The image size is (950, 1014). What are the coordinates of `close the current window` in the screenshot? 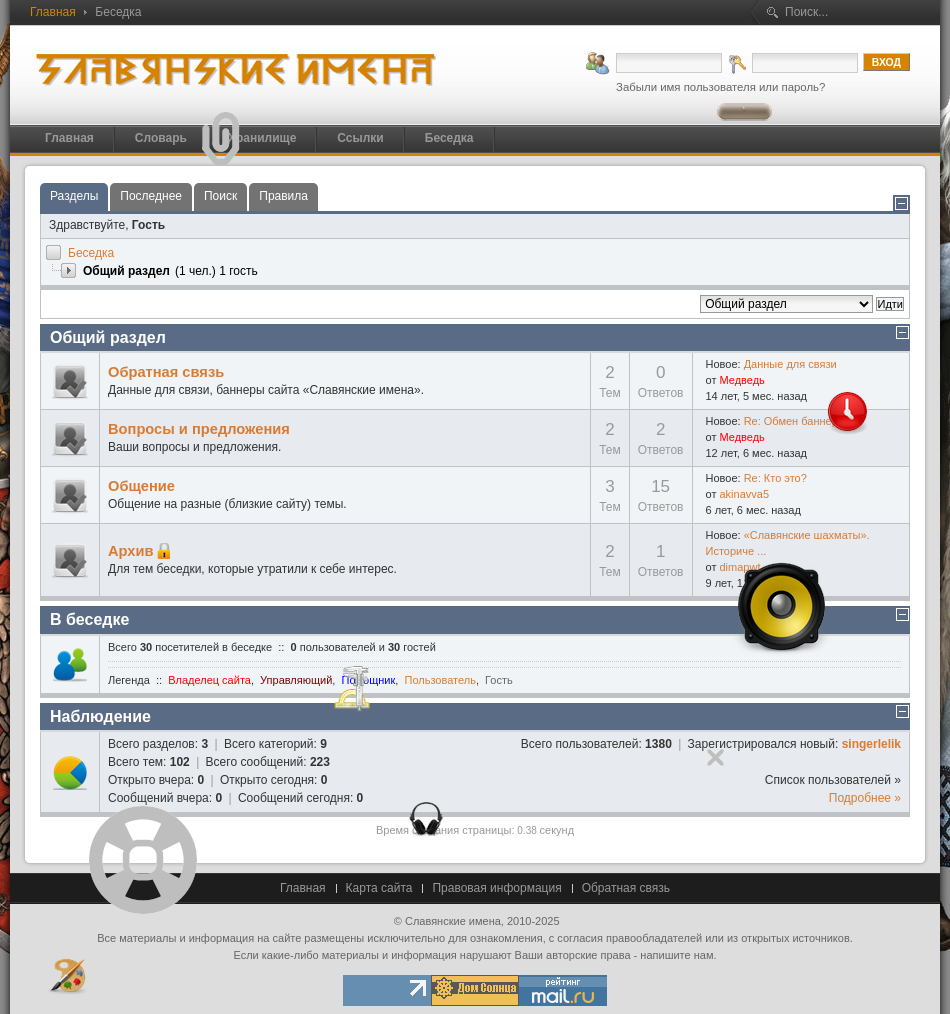 It's located at (715, 757).